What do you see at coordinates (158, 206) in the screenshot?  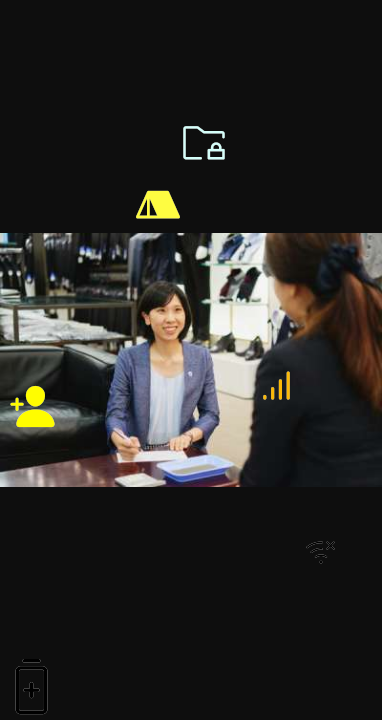 I see `access camping or outdoor activity features` at bounding box center [158, 206].